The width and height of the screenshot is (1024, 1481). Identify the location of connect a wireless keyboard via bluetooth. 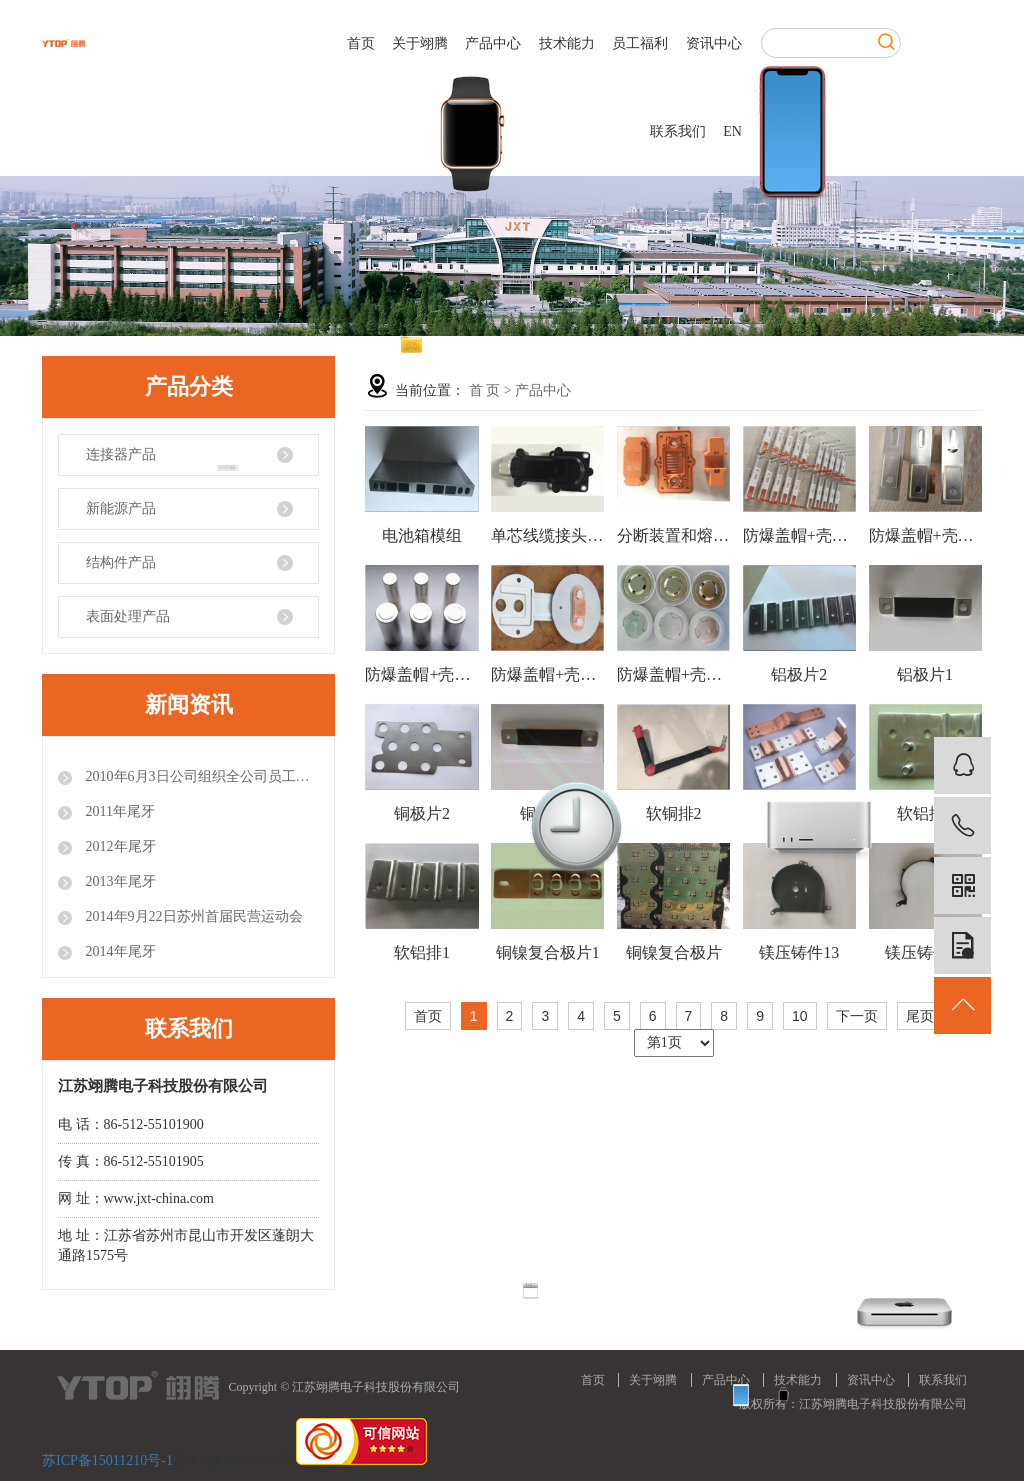
(227, 467).